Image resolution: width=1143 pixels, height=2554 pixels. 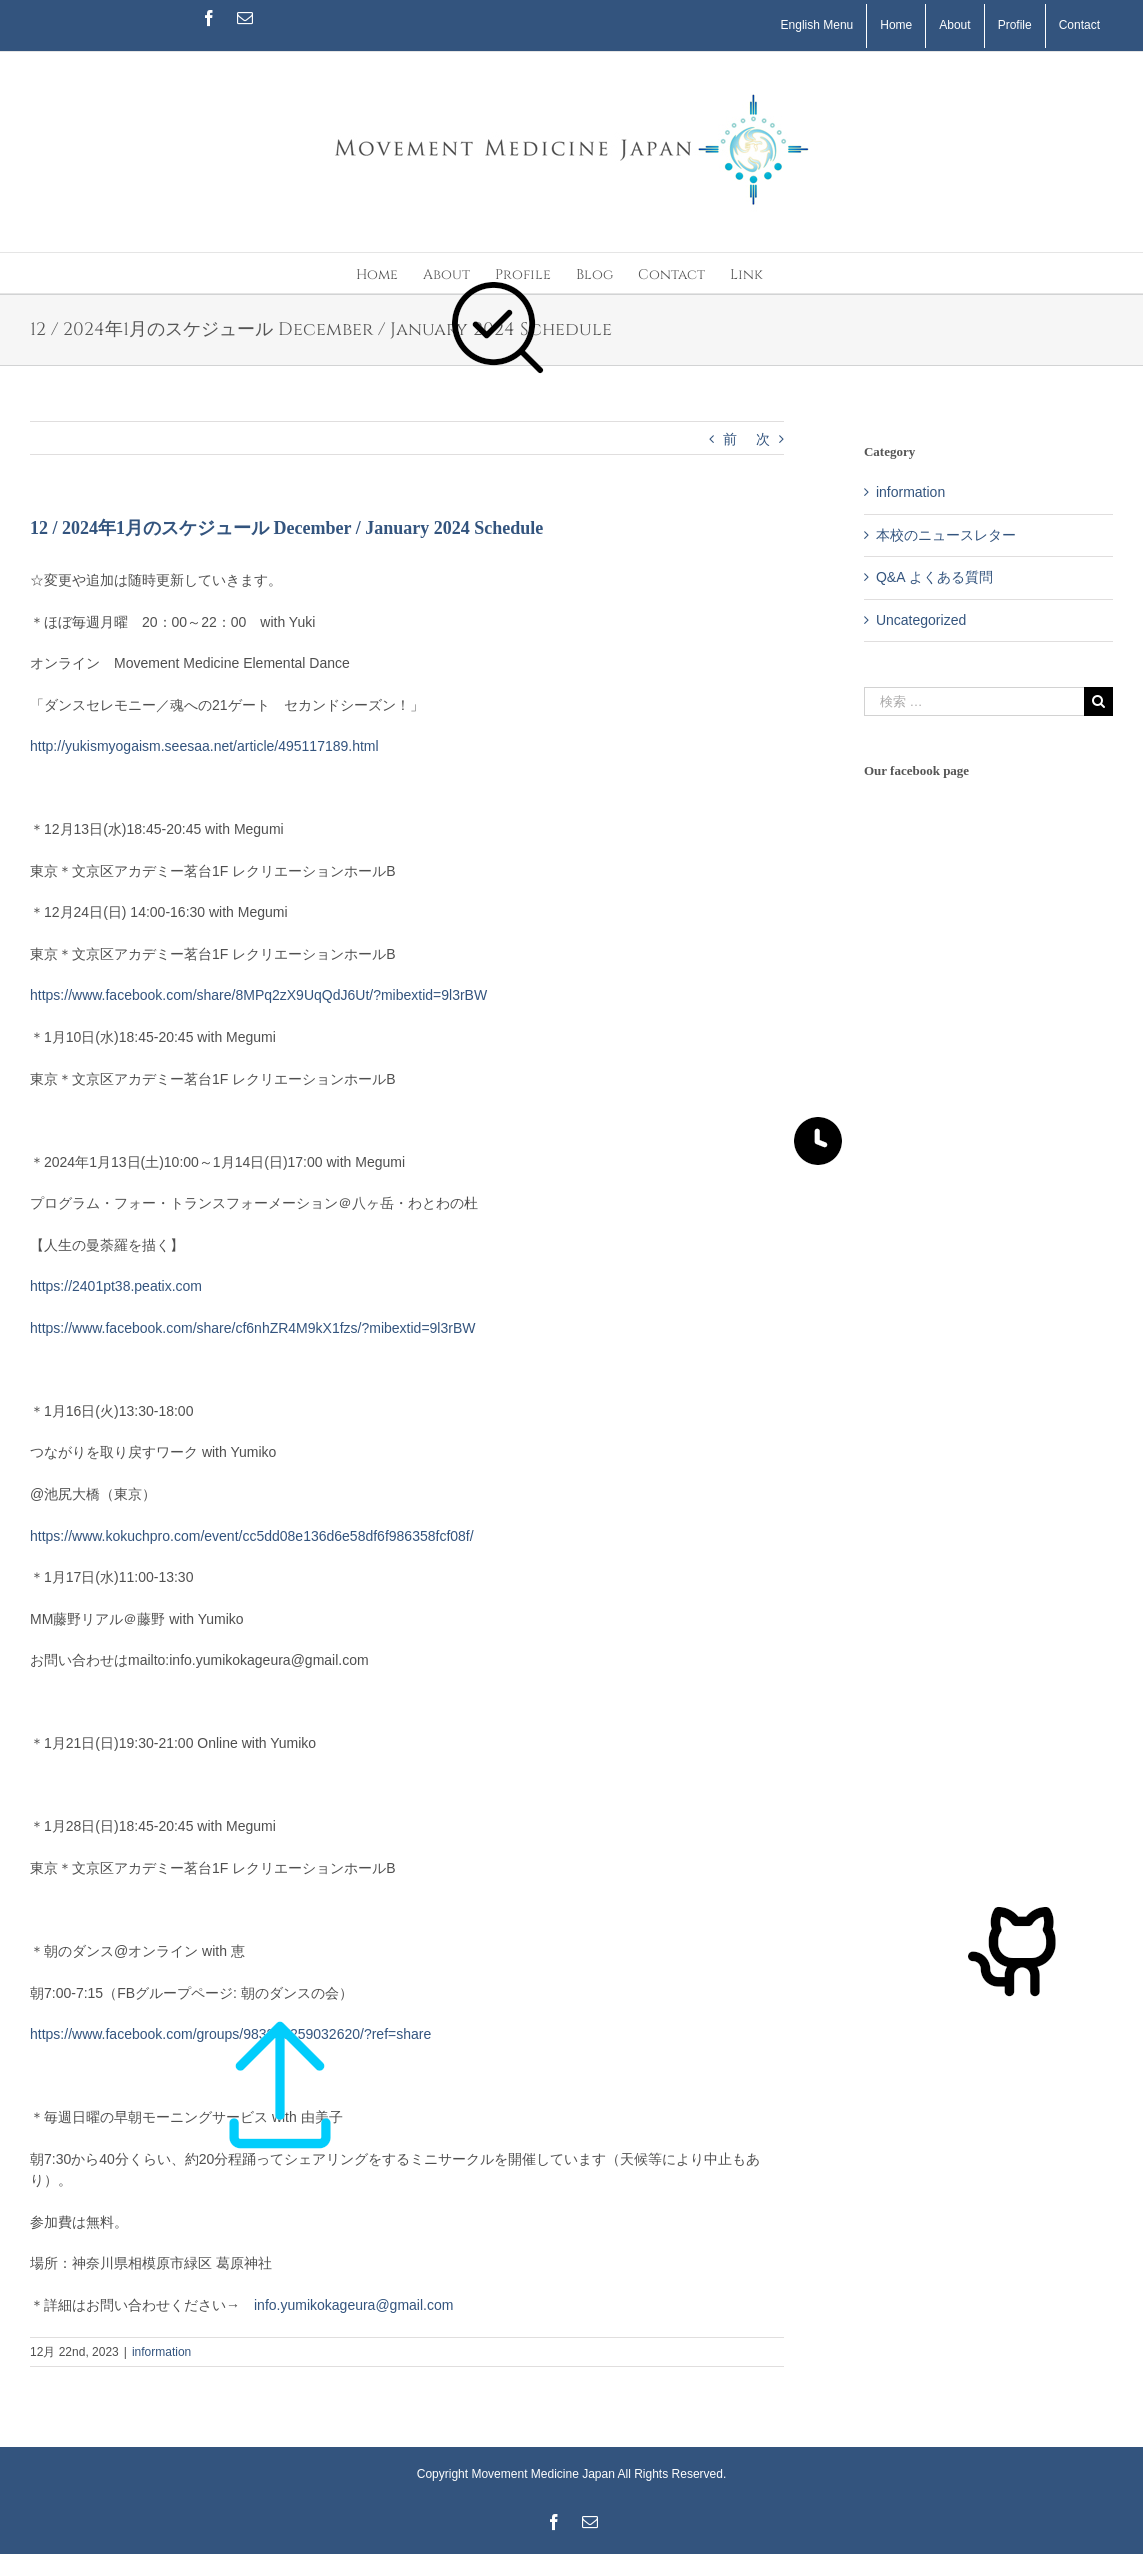 I want to click on visit github repository, so click(x=1019, y=1950).